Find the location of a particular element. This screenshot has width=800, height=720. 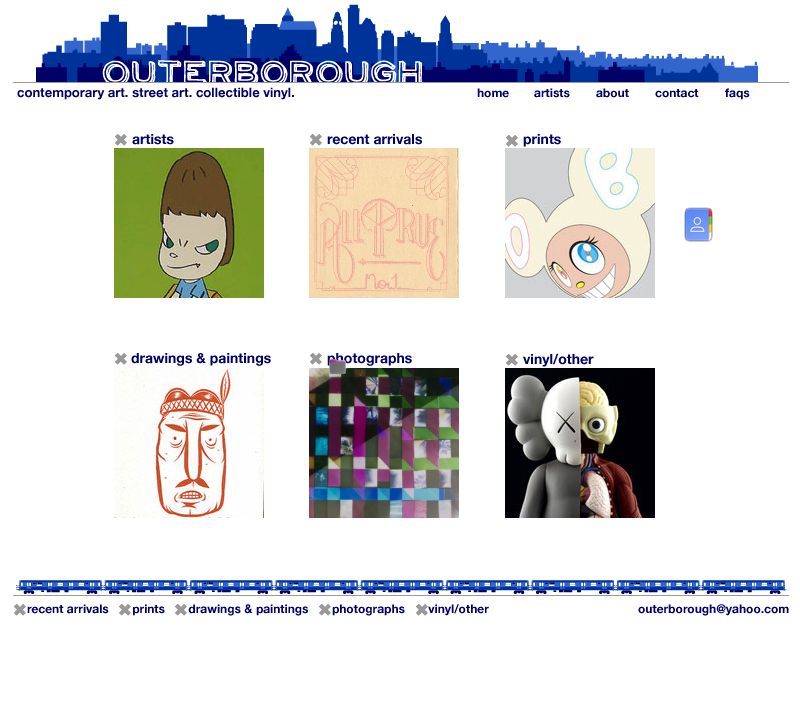

open the contacts app is located at coordinates (698, 224).